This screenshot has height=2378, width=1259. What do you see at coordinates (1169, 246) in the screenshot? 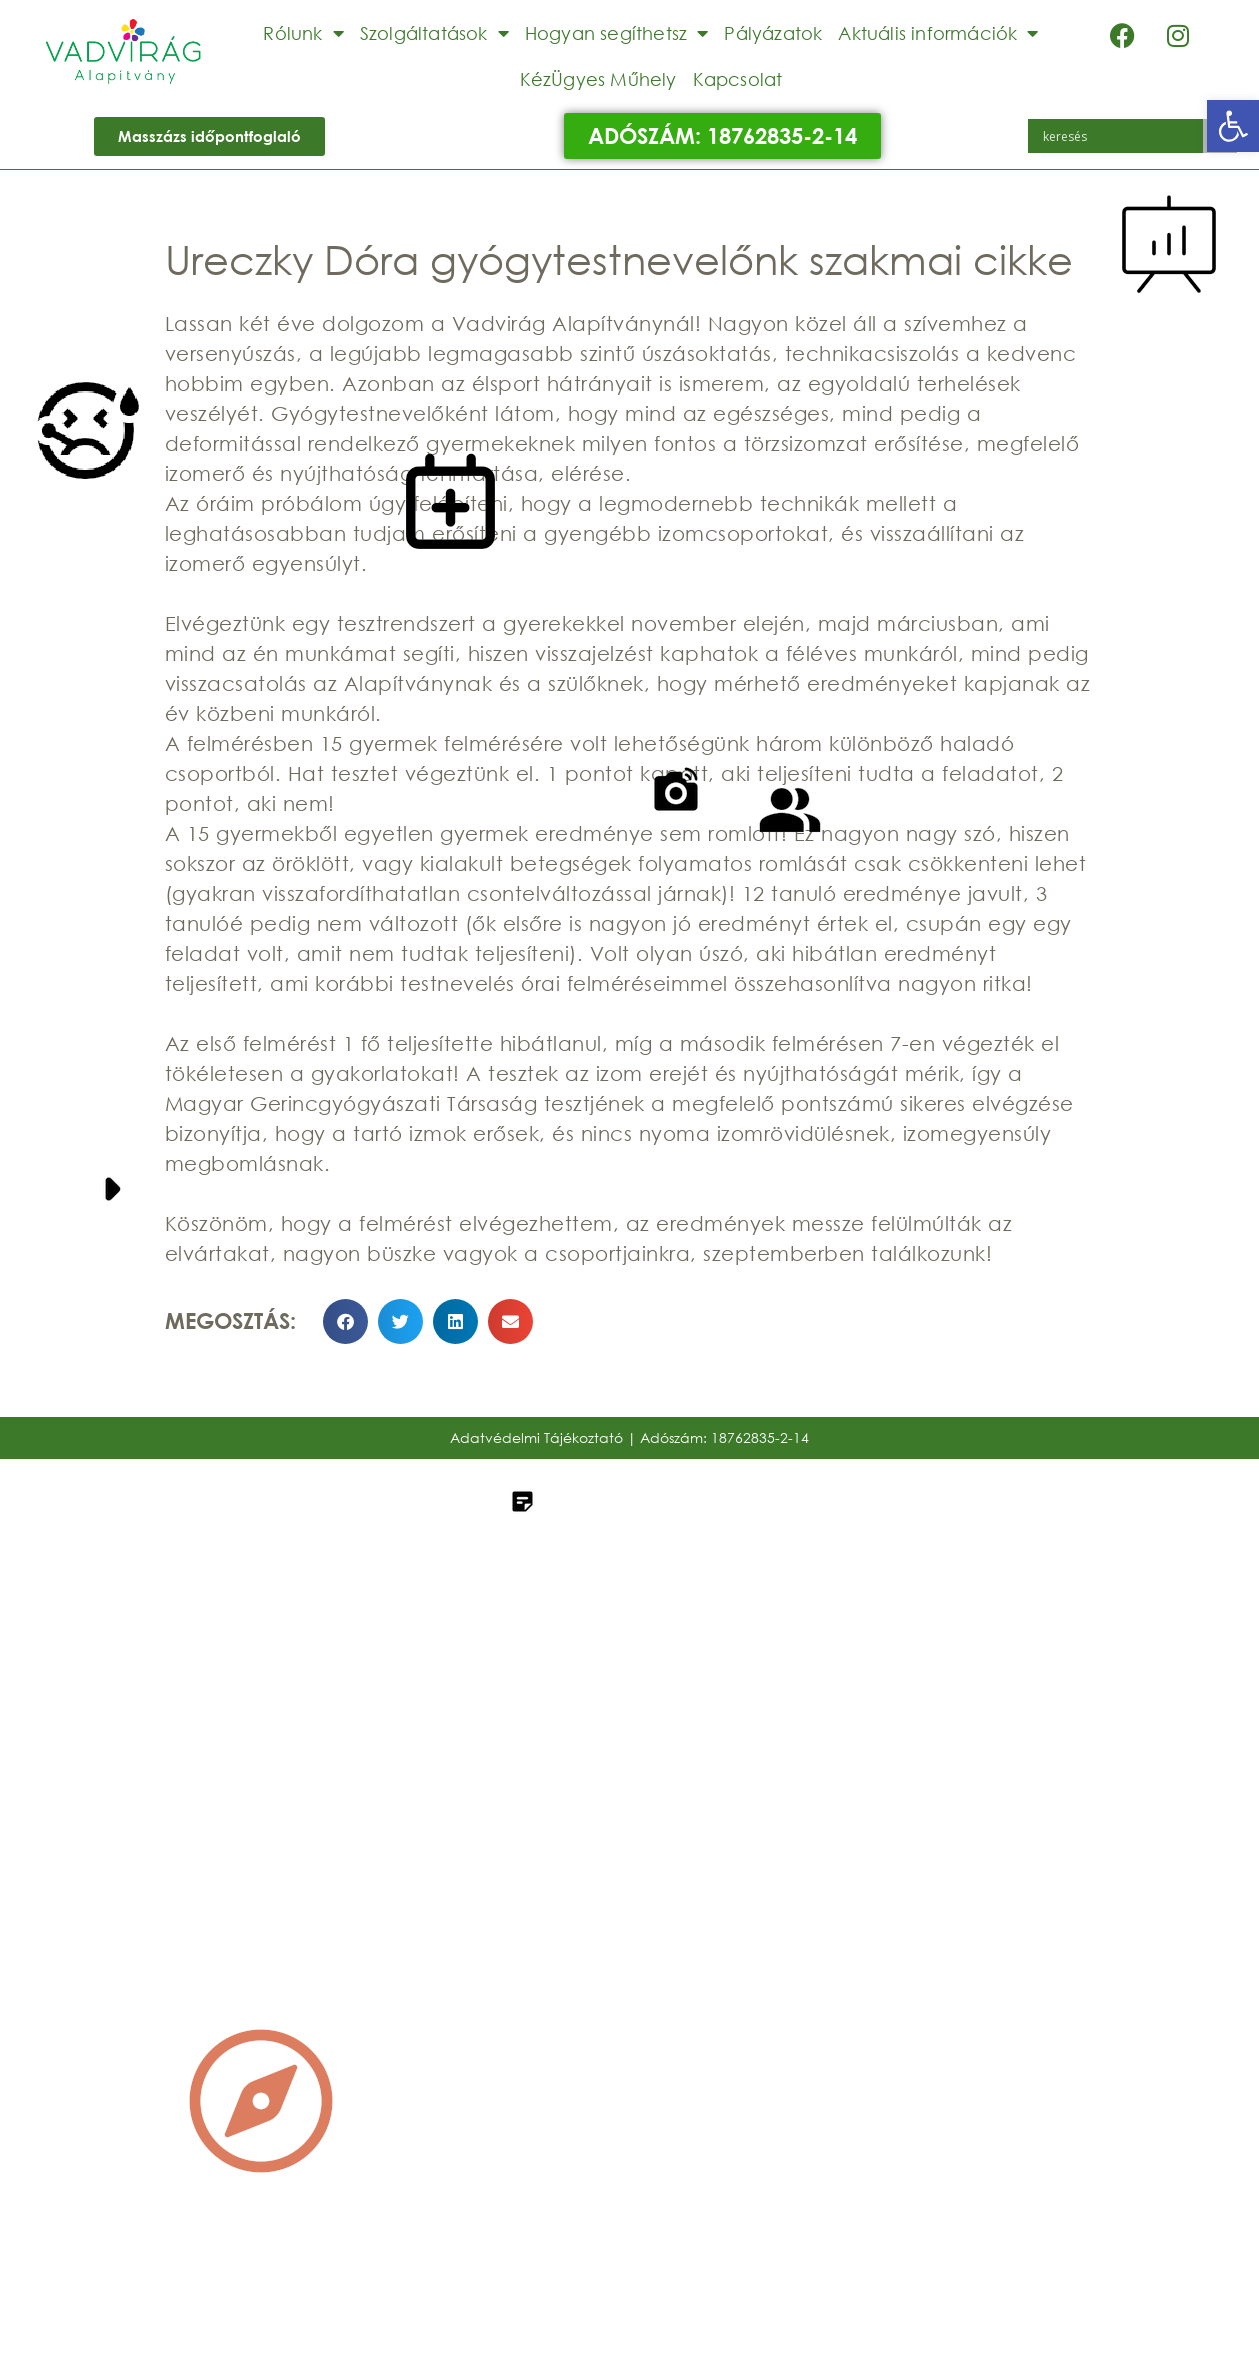
I see `view presentation with chart data` at bounding box center [1169, 246].